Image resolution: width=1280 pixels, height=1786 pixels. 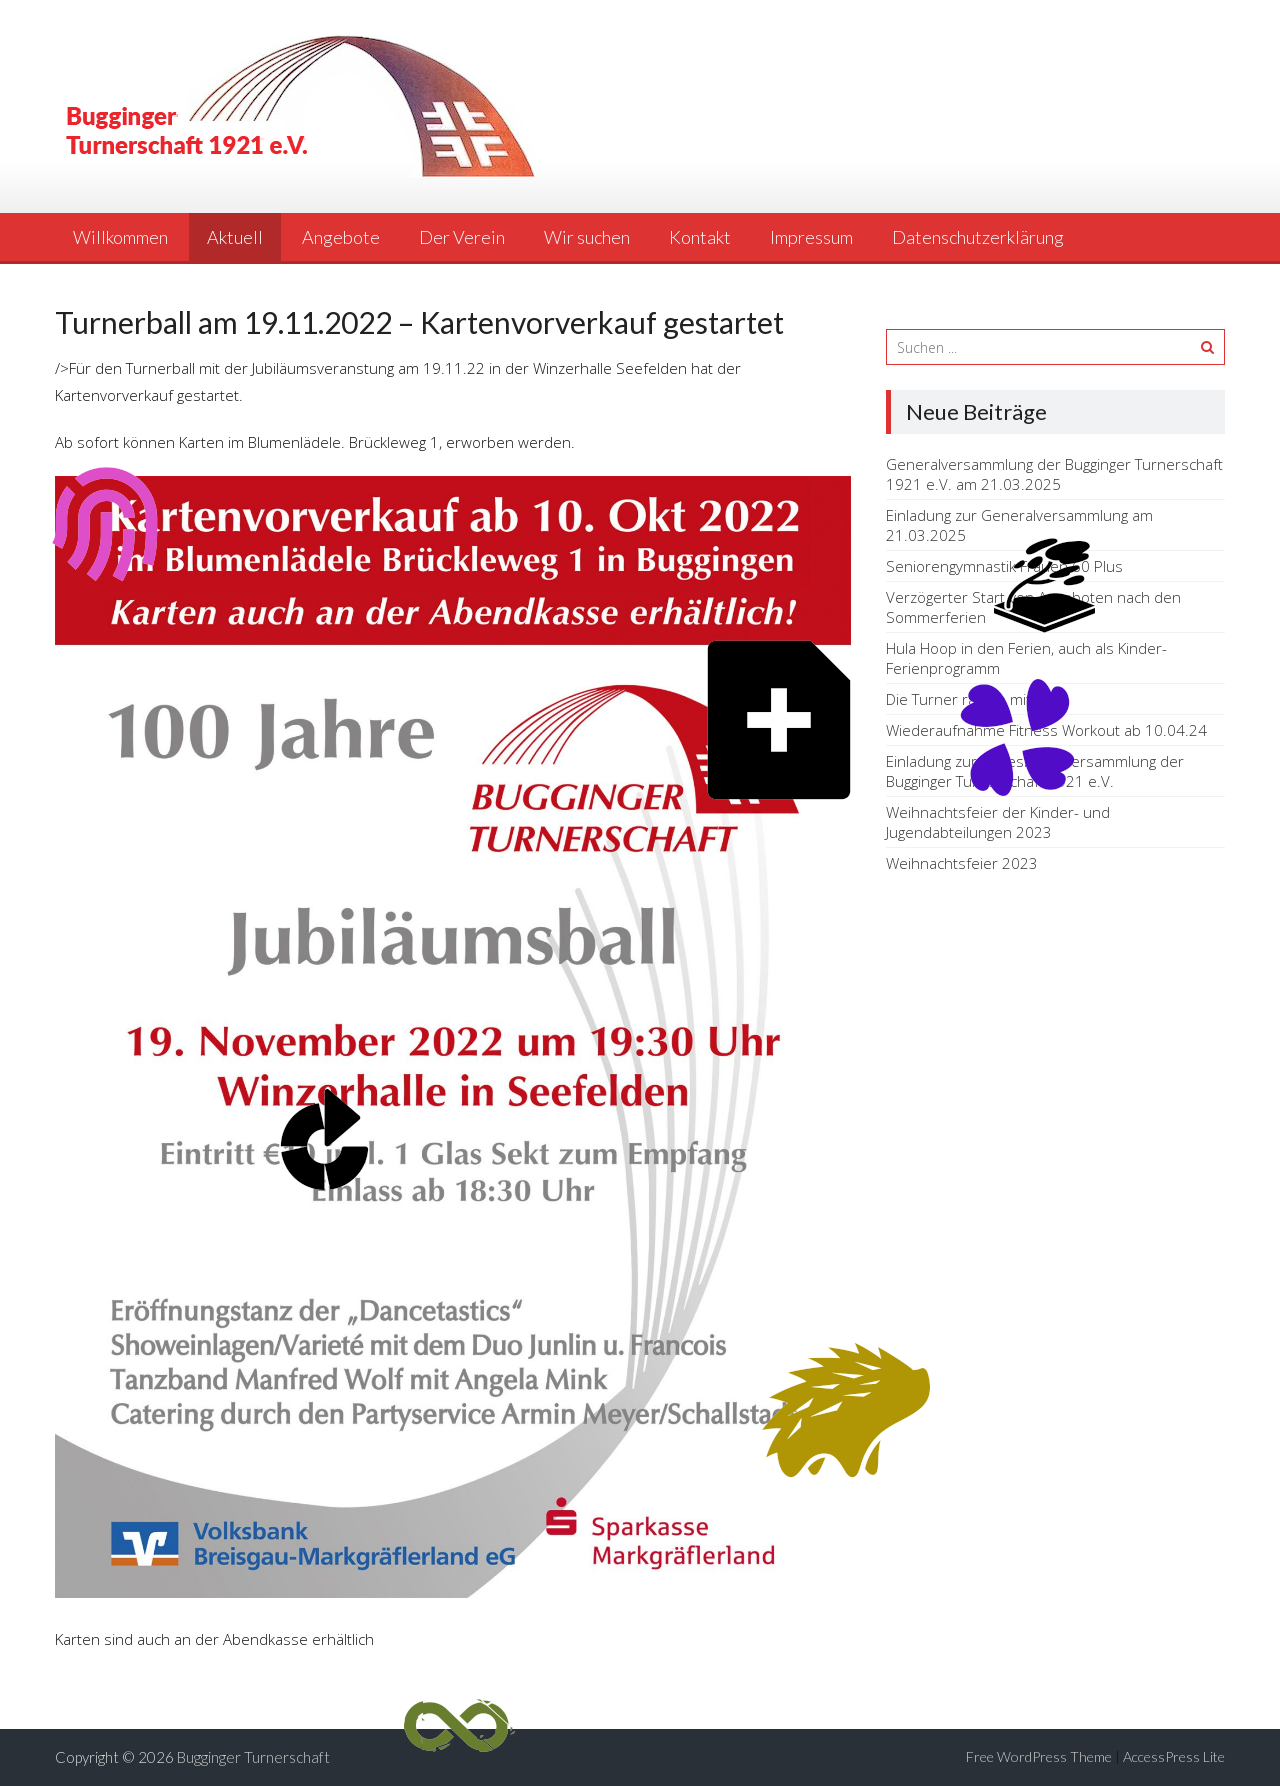 I want to click on 4chan logo, so click(x=1017, y=737).